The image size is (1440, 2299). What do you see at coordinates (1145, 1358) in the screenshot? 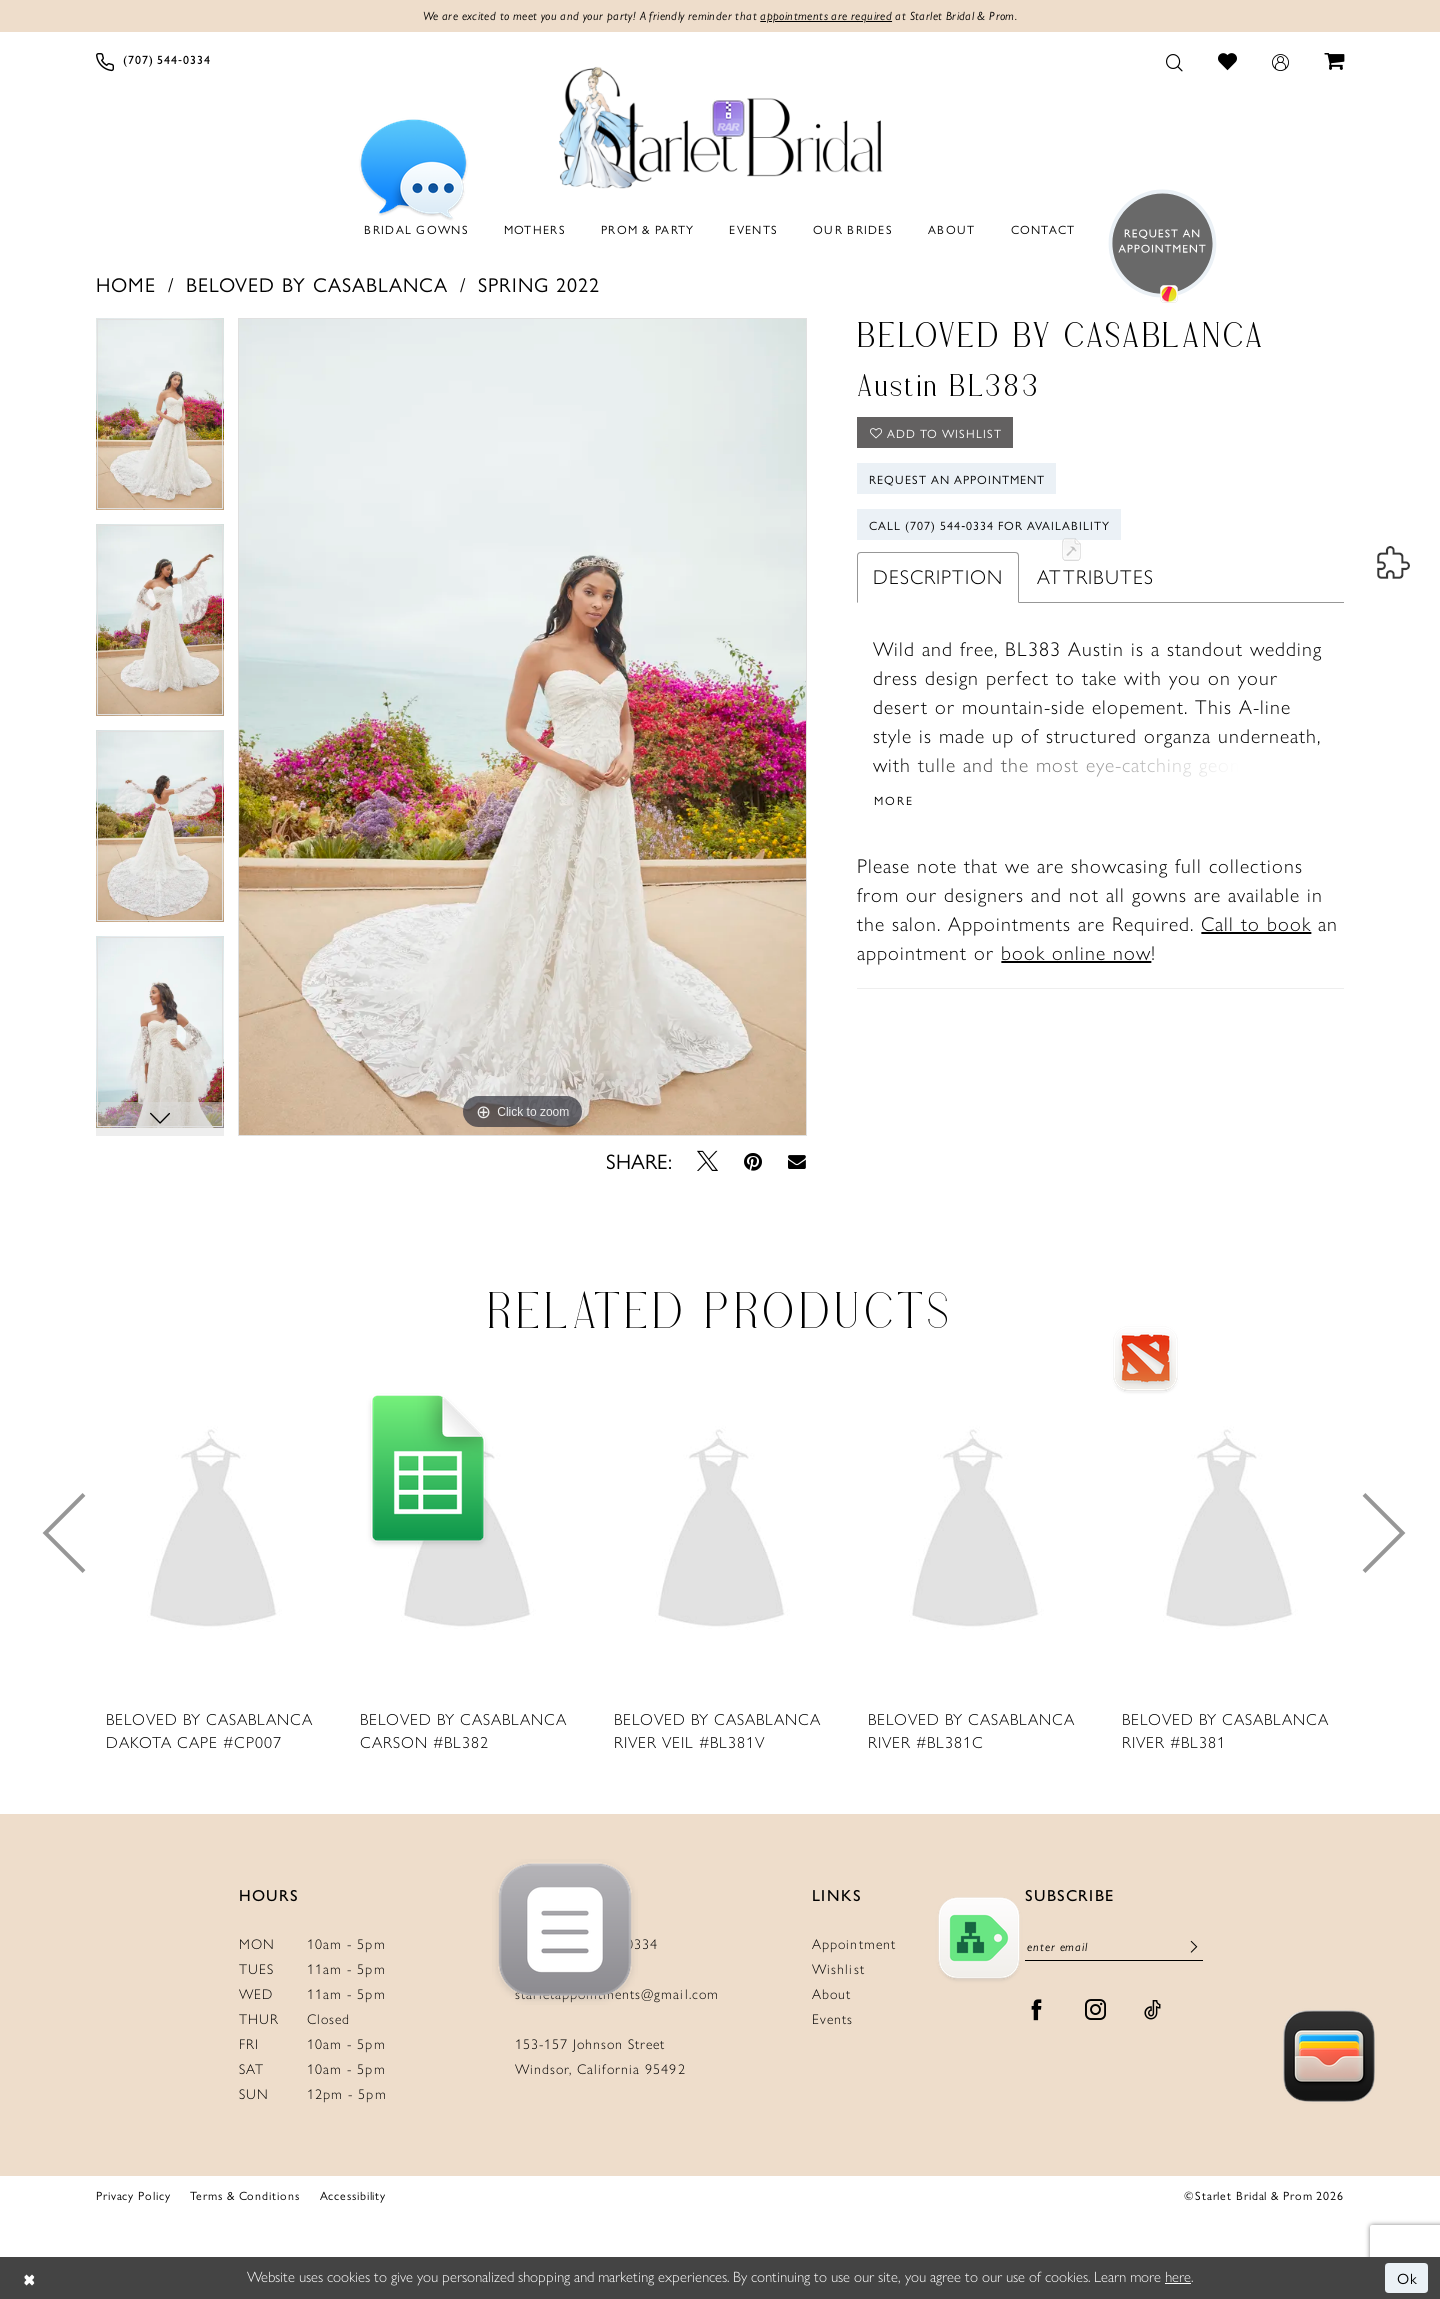
I see `launch Dota 2 game` at bounding box center [1145, 1358].